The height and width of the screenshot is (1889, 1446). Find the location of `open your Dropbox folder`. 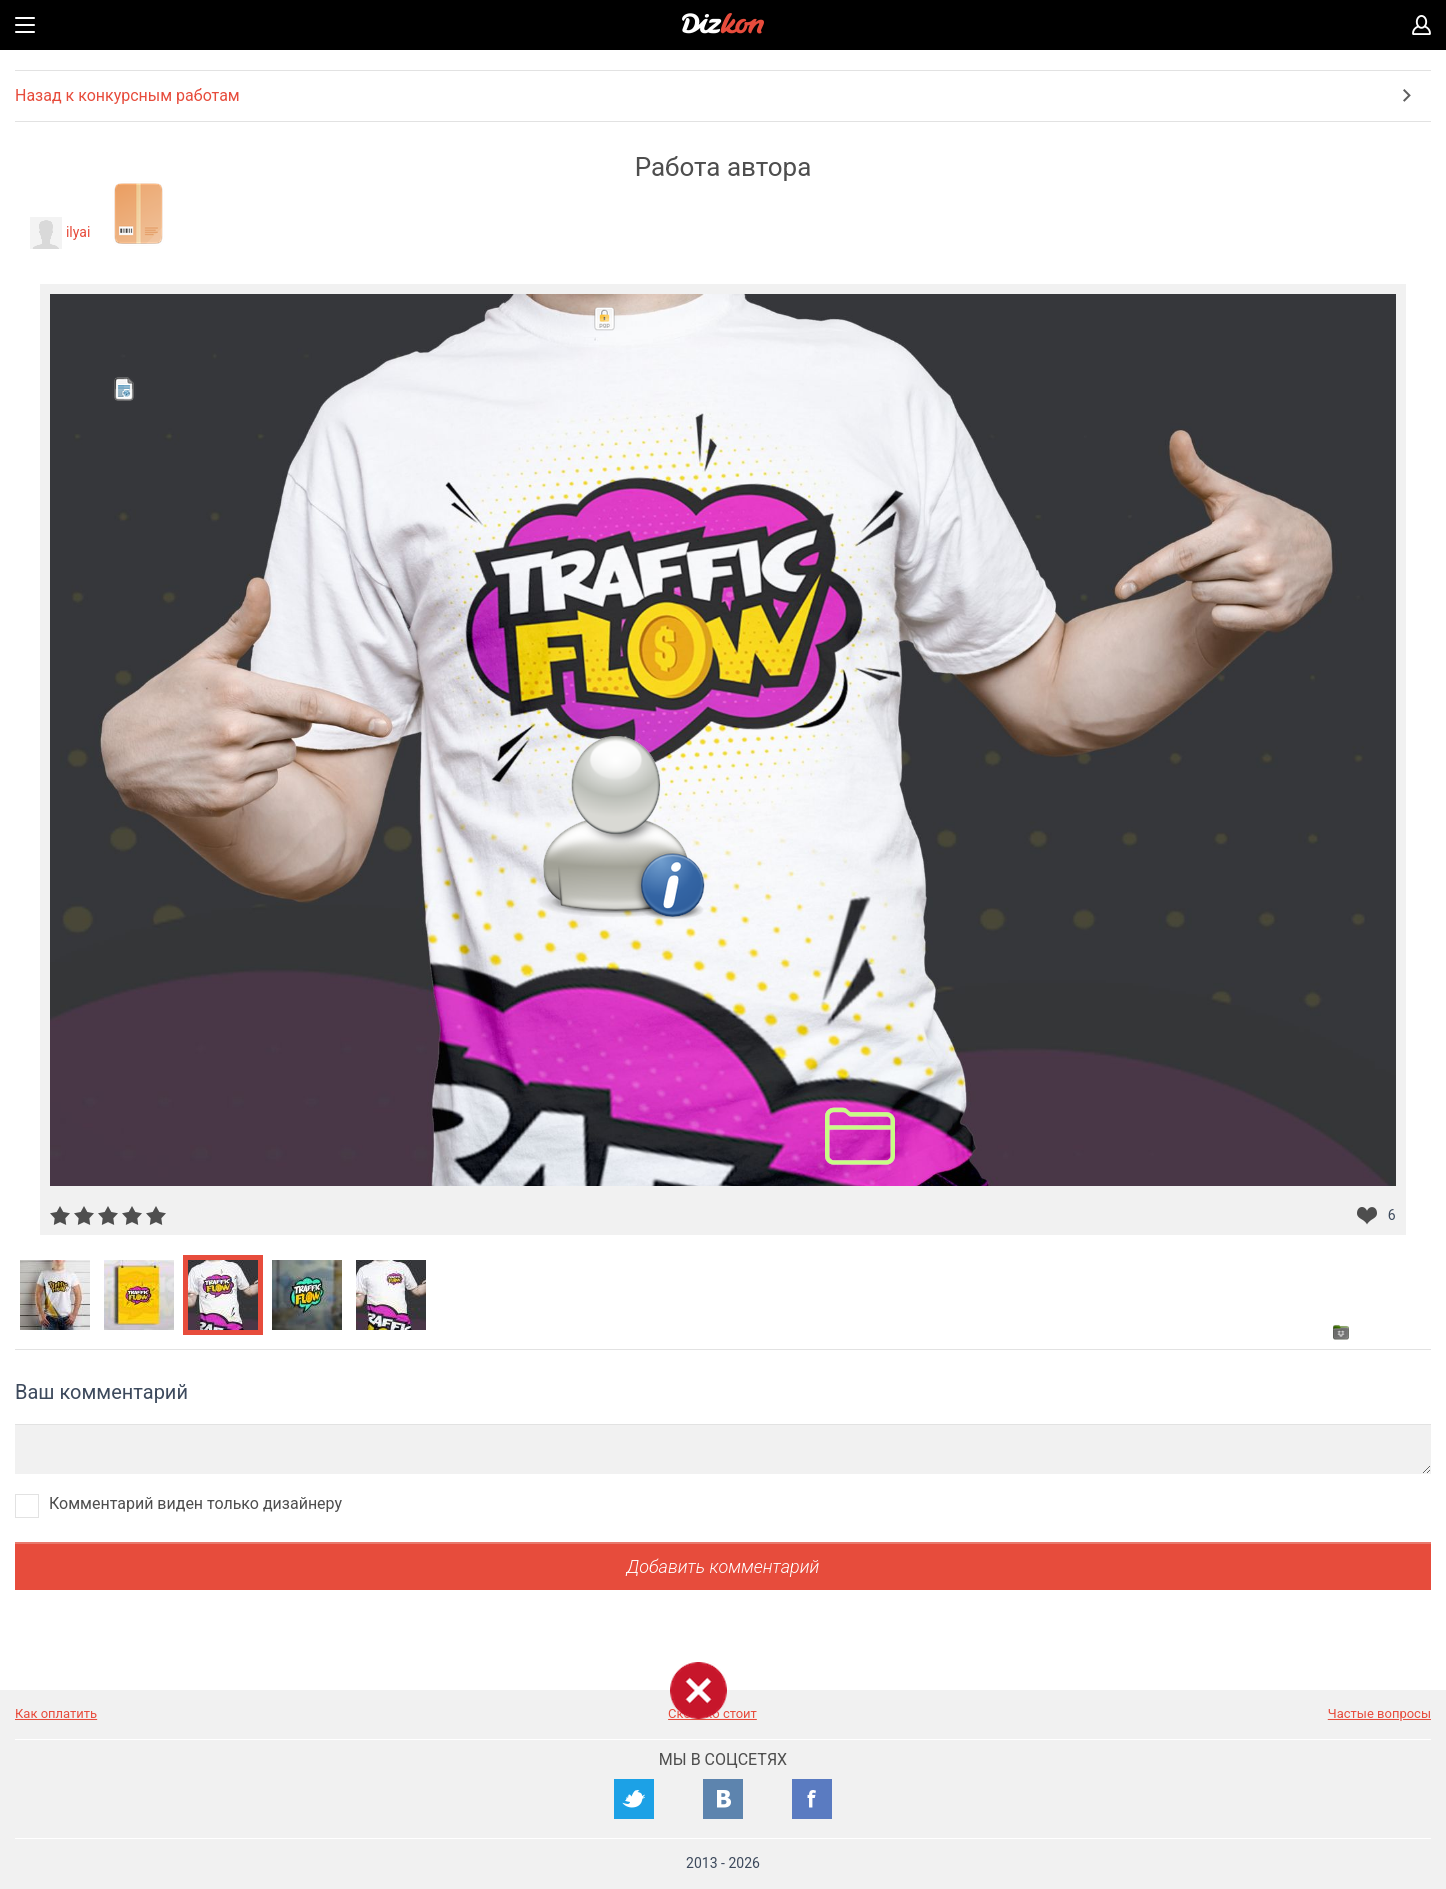

open your Dropbox folder is located at coordinates (1341, 1332).